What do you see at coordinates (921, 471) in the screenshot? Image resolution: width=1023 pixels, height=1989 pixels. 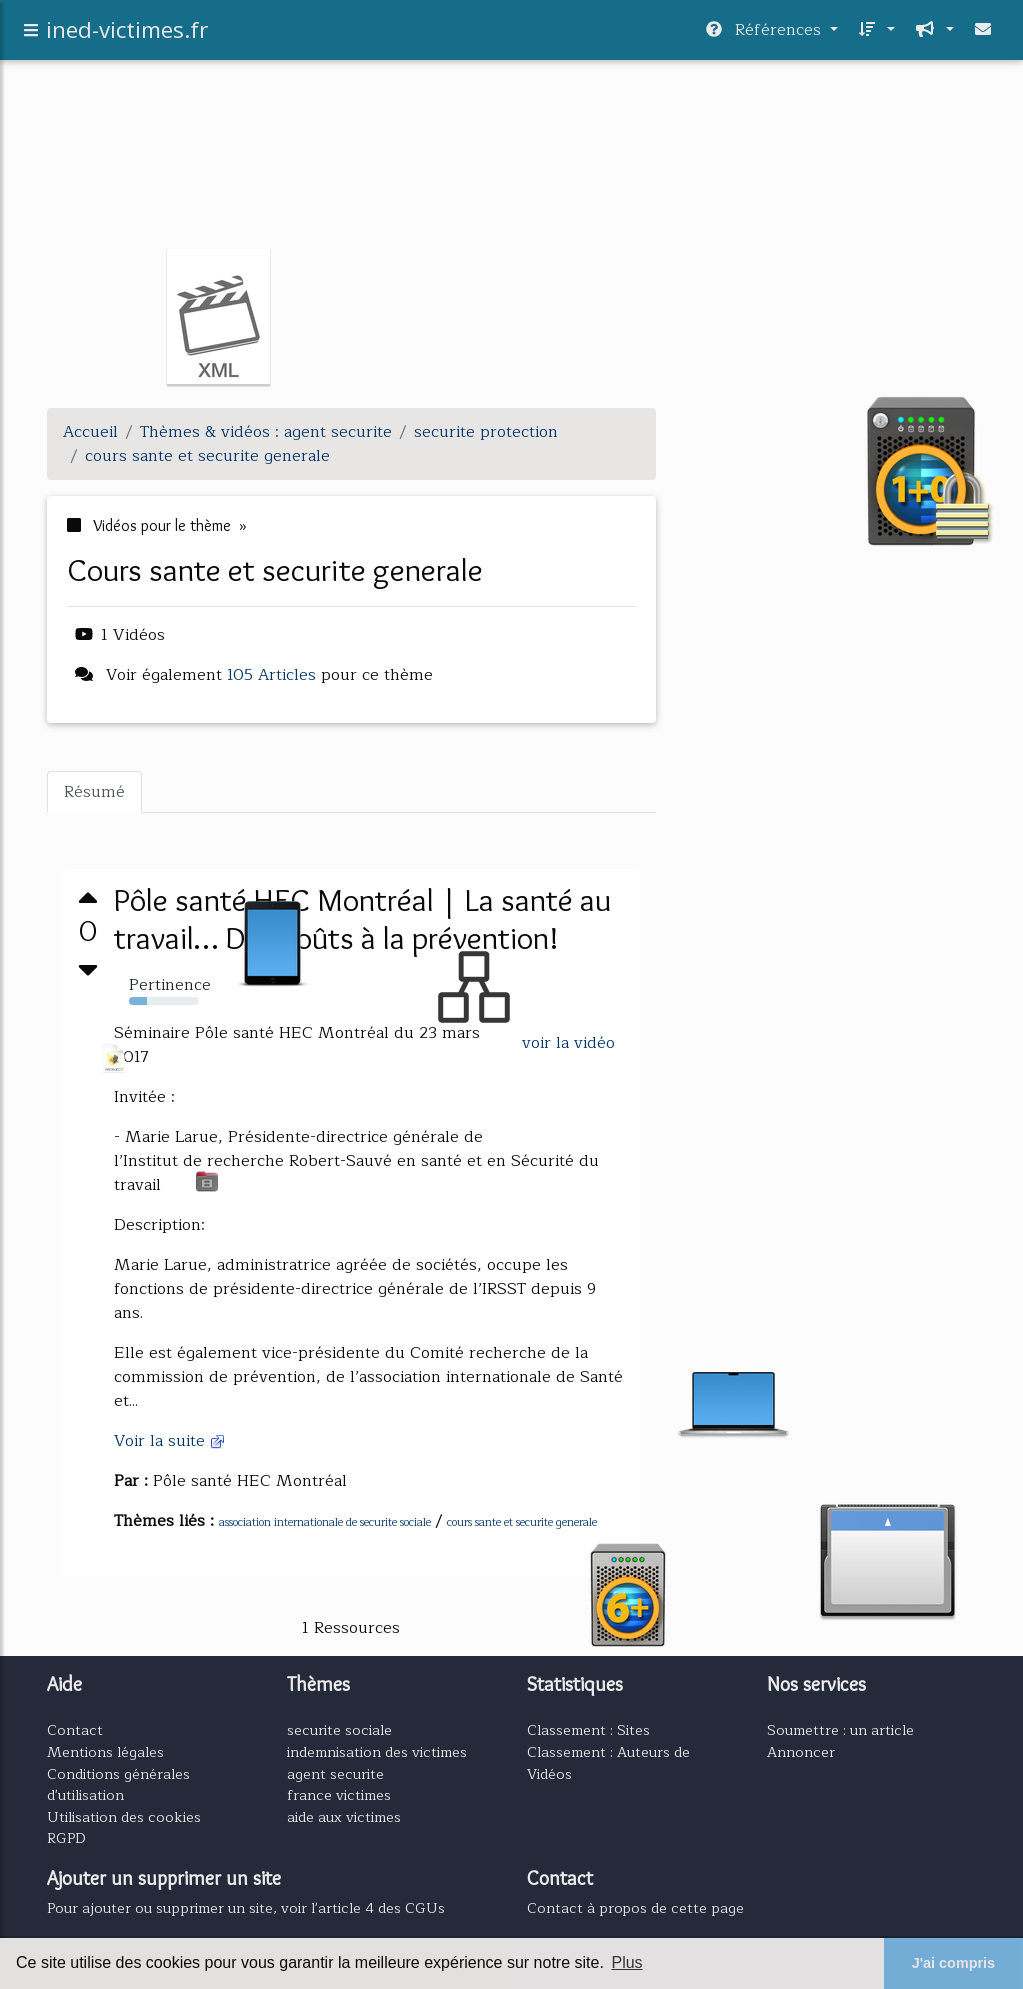 I see `locked RAID 10 storage volume` at bounding box center [921, 471].